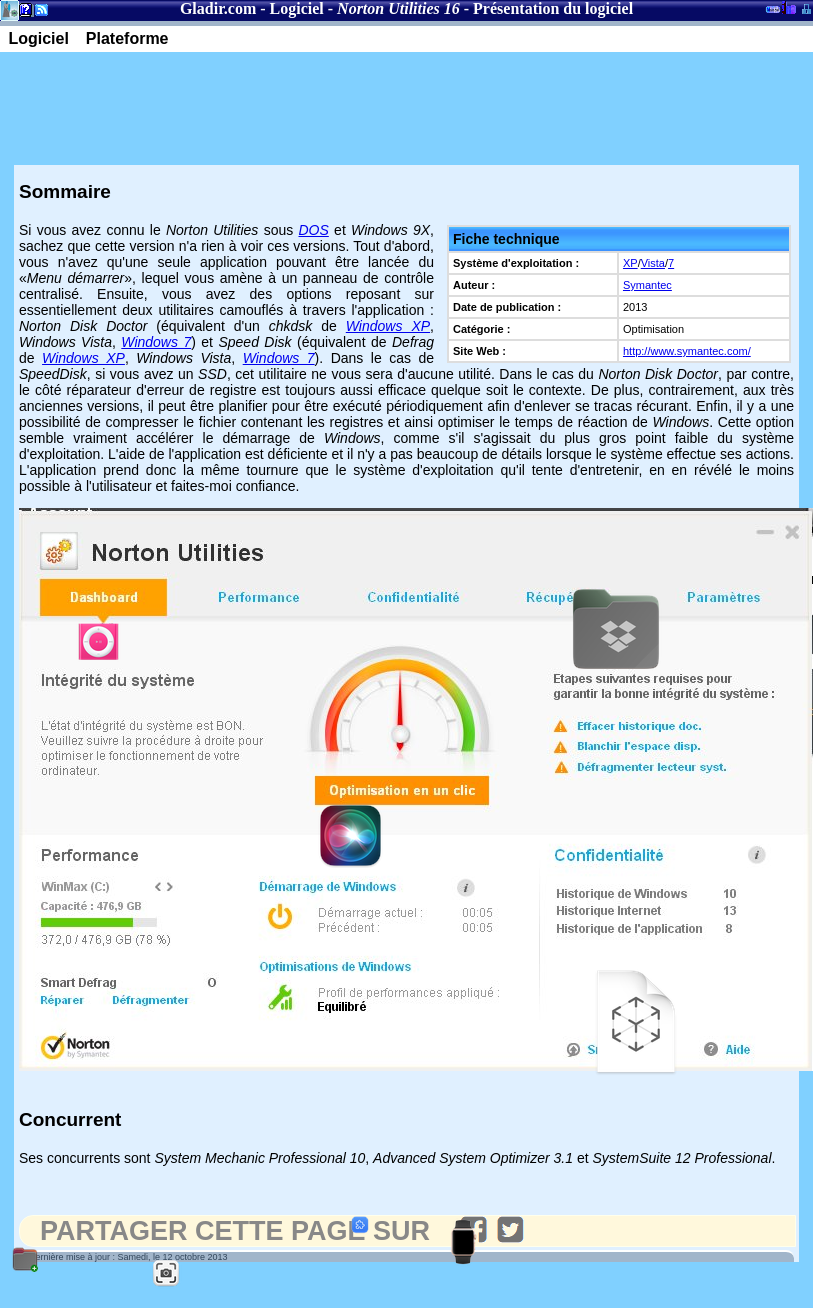  What do you see at coordinates (360, 1225) in the screenshot?
I see `manage plugin or extension settings` at bounding box center [360, 1225].